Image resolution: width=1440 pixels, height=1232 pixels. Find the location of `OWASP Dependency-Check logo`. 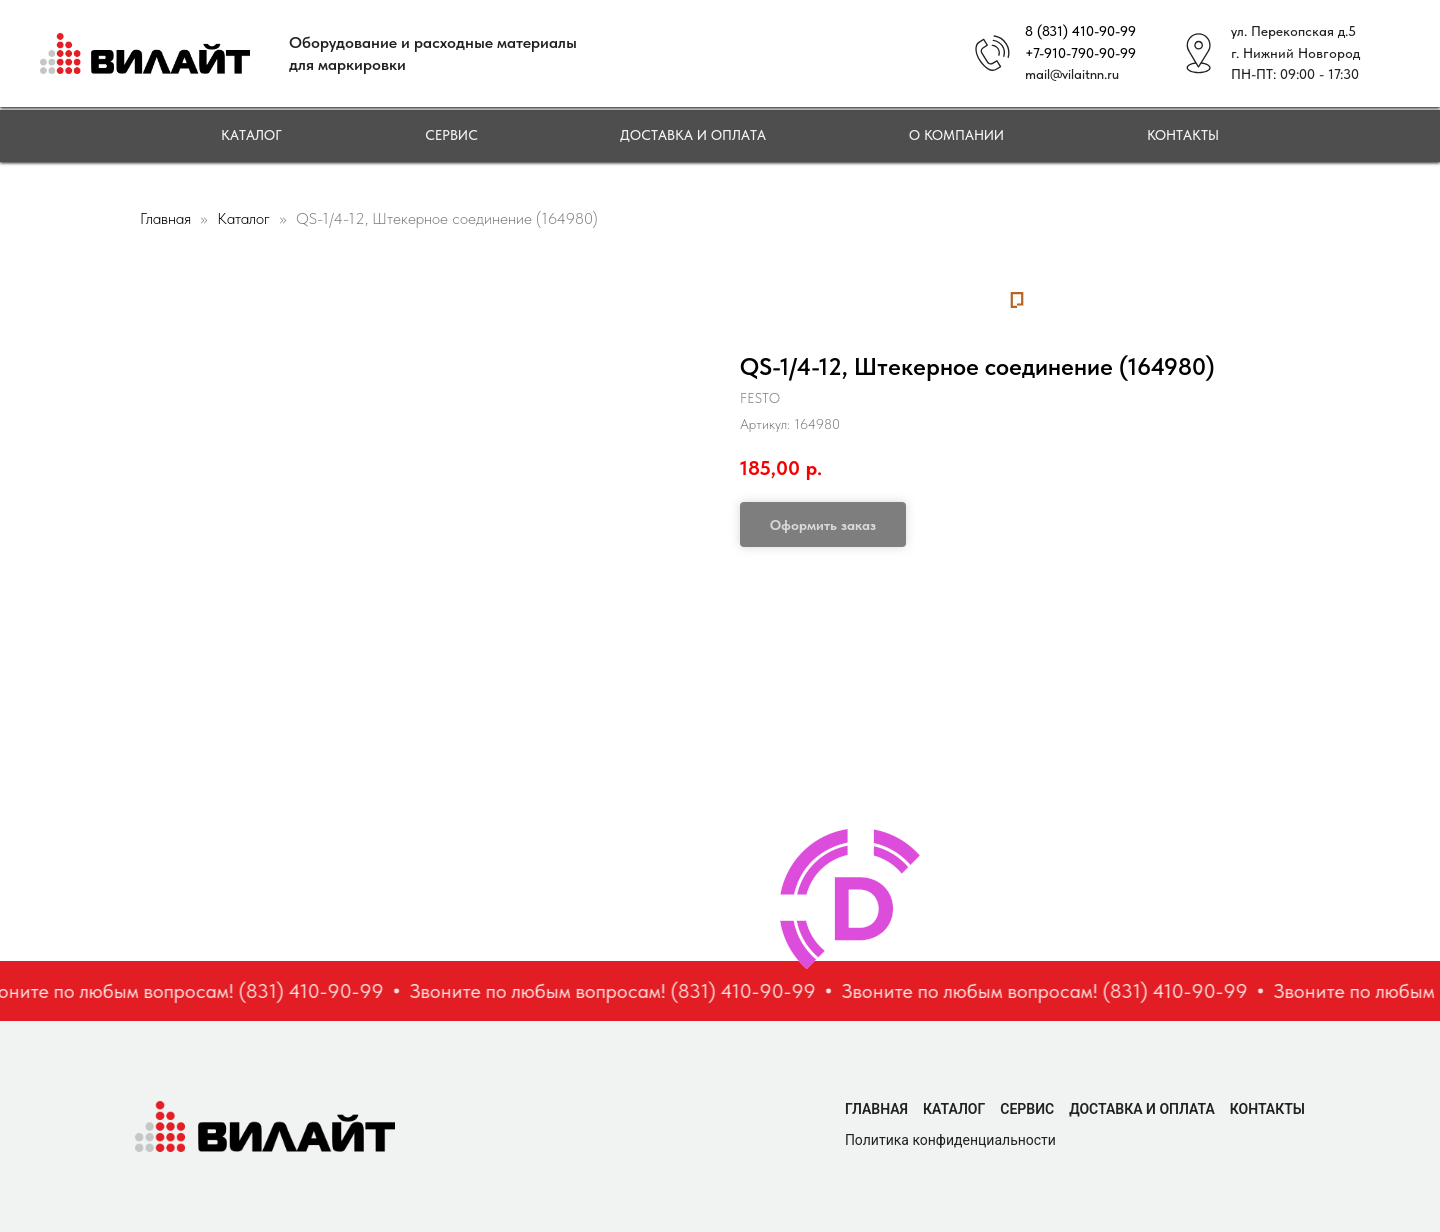

OWASP Dependency-Check logo is located at coordinates (850, 899).